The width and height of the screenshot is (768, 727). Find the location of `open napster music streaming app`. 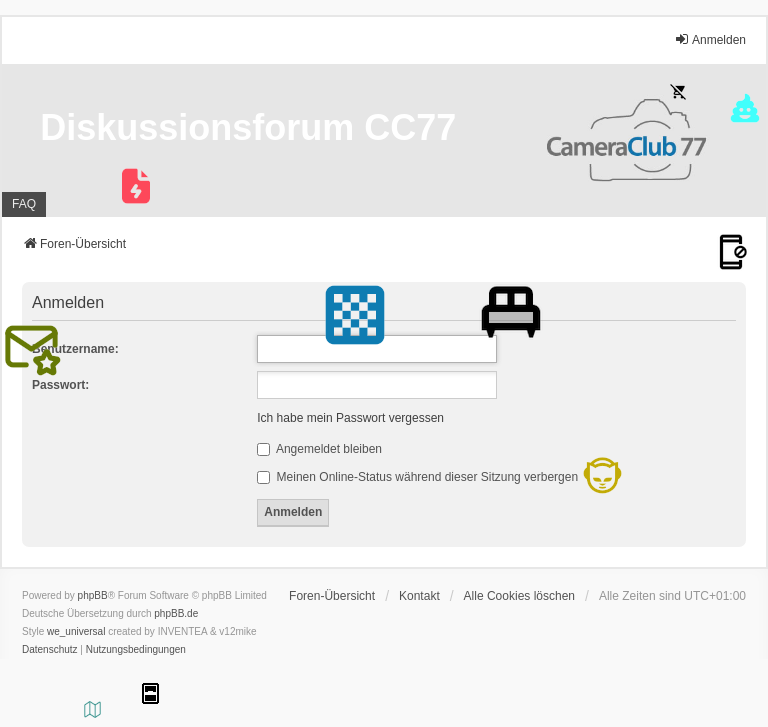

open napster music streaming app is located at coordinates (602, 474).